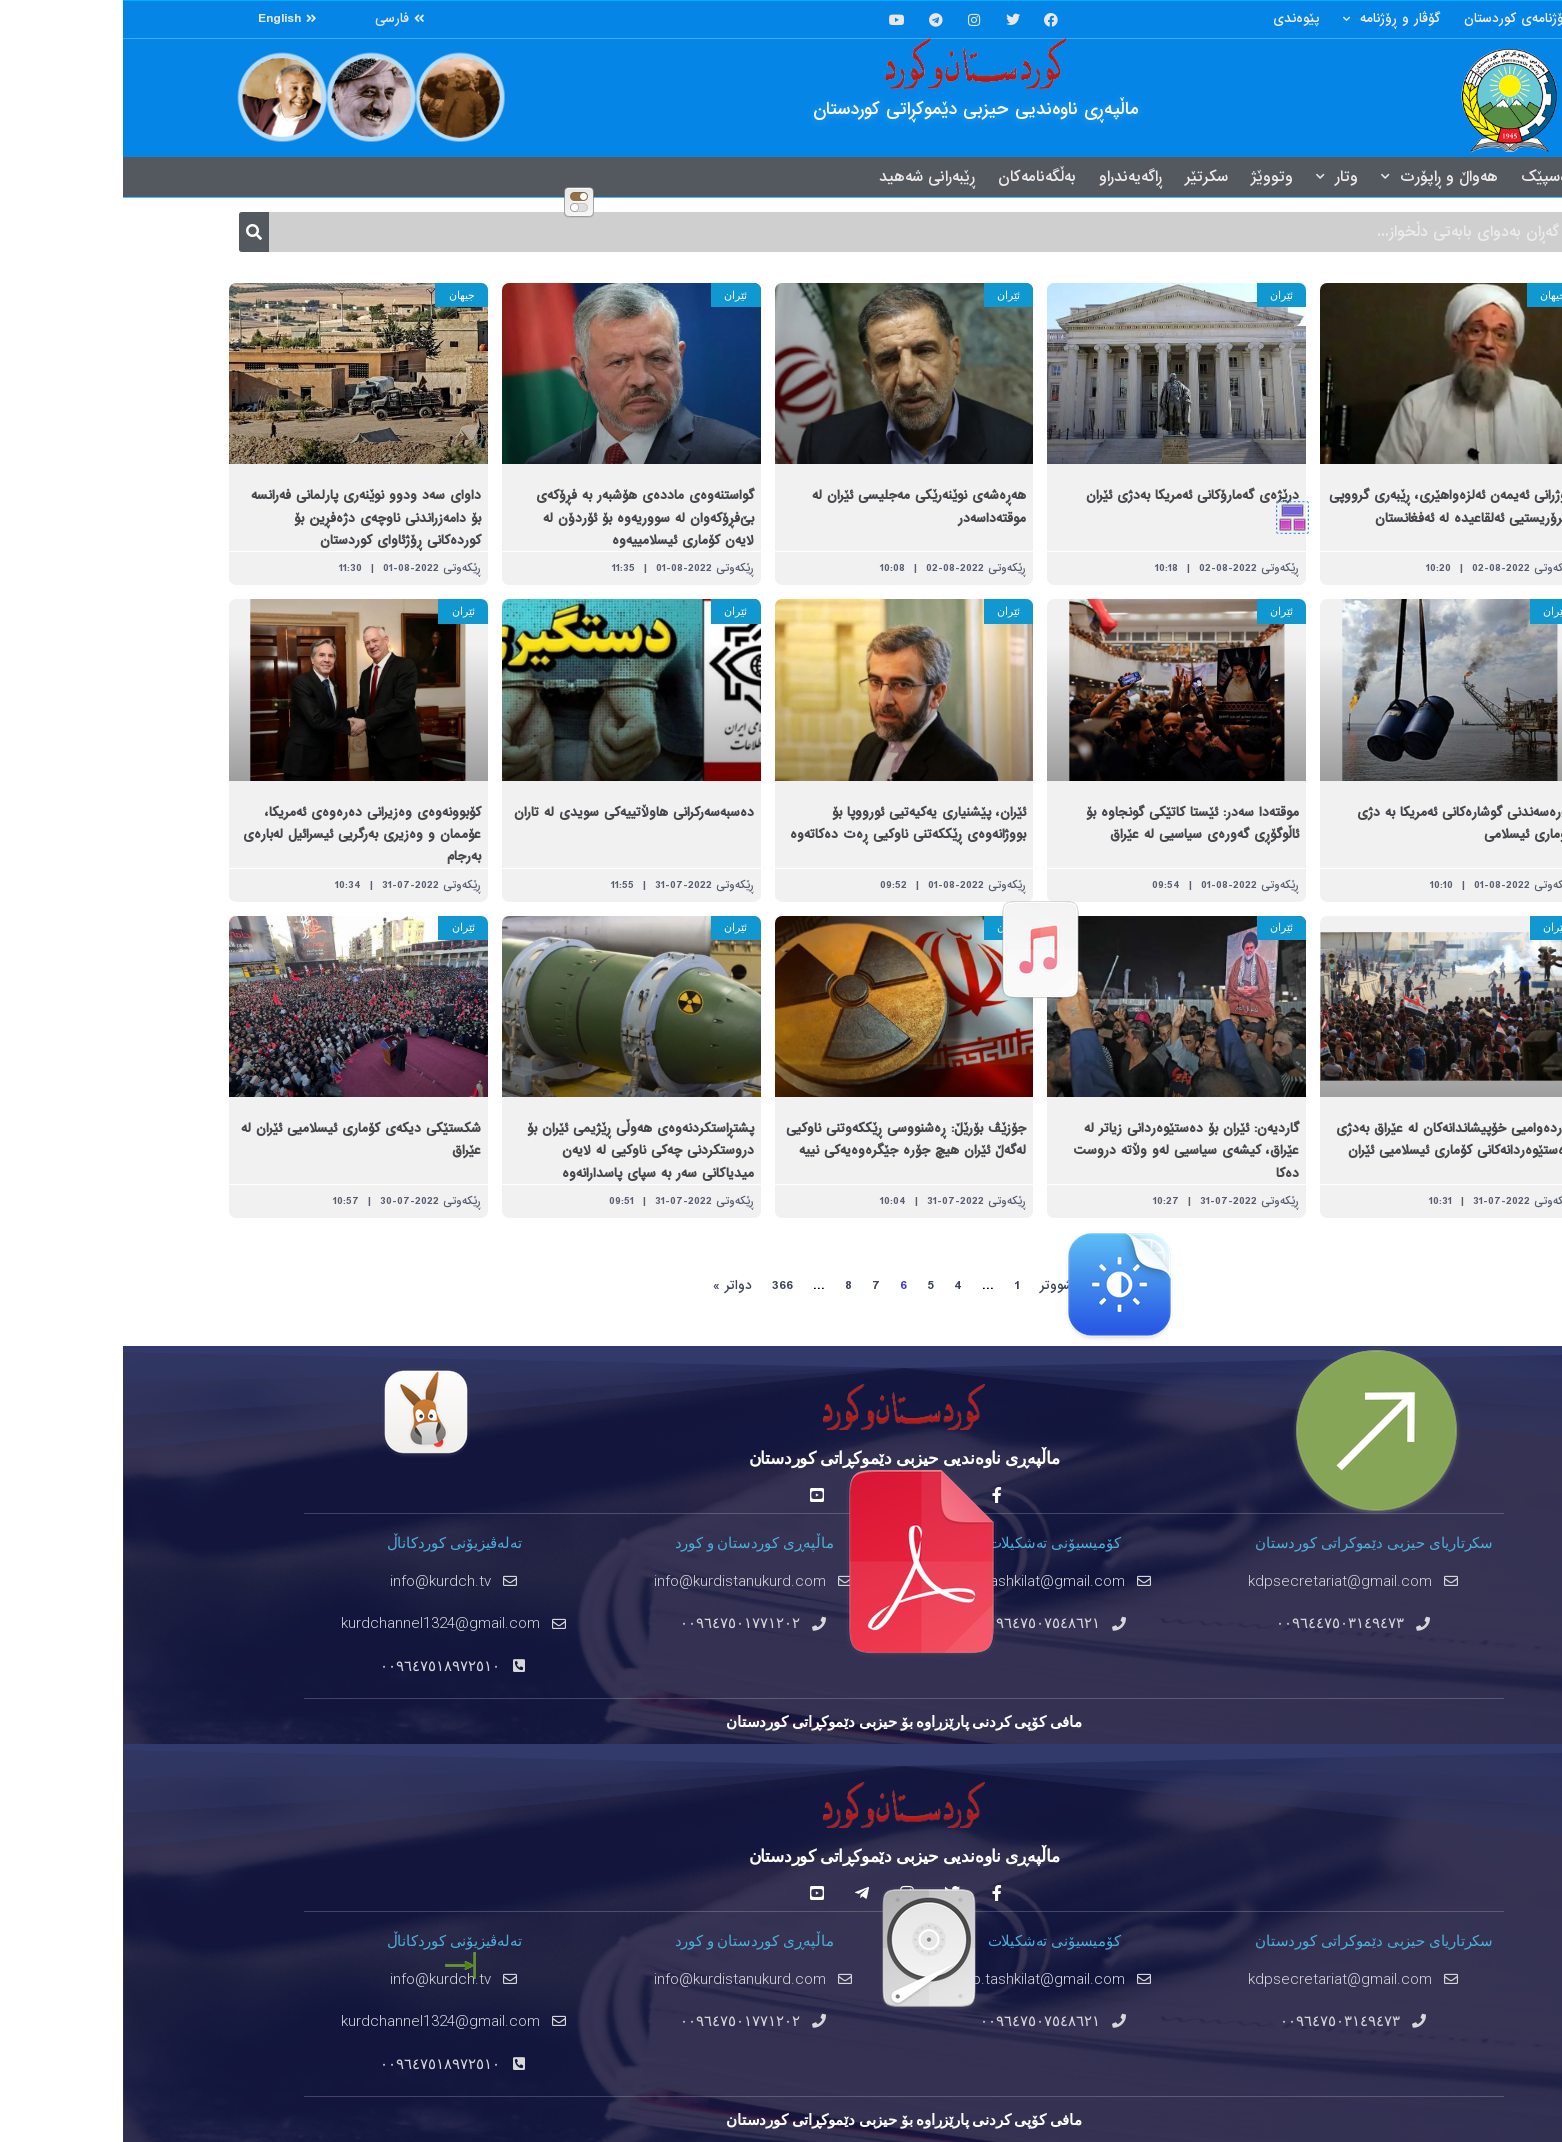  I want to click on launch amule file sharing application, so click(426, 1412).